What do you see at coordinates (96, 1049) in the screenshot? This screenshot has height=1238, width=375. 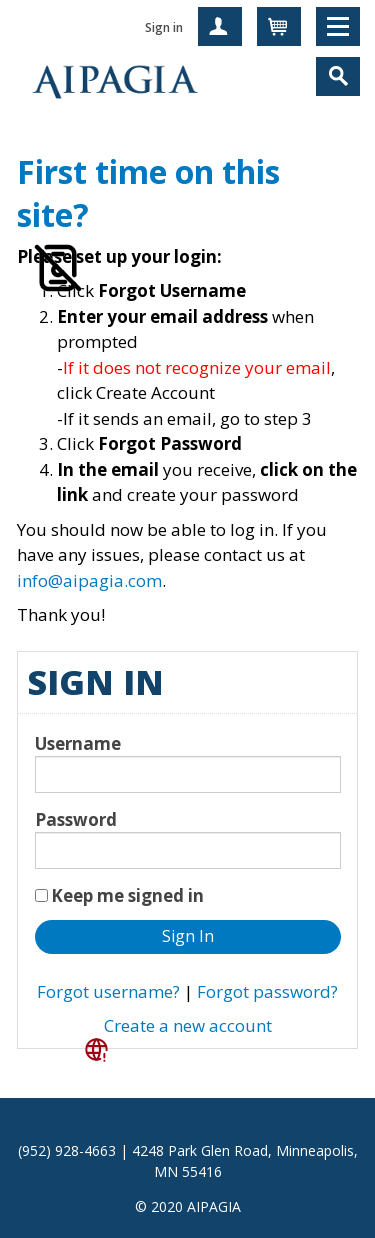 I see `indicates a global network or internet connection issue` at bounding box center [96, 1049].